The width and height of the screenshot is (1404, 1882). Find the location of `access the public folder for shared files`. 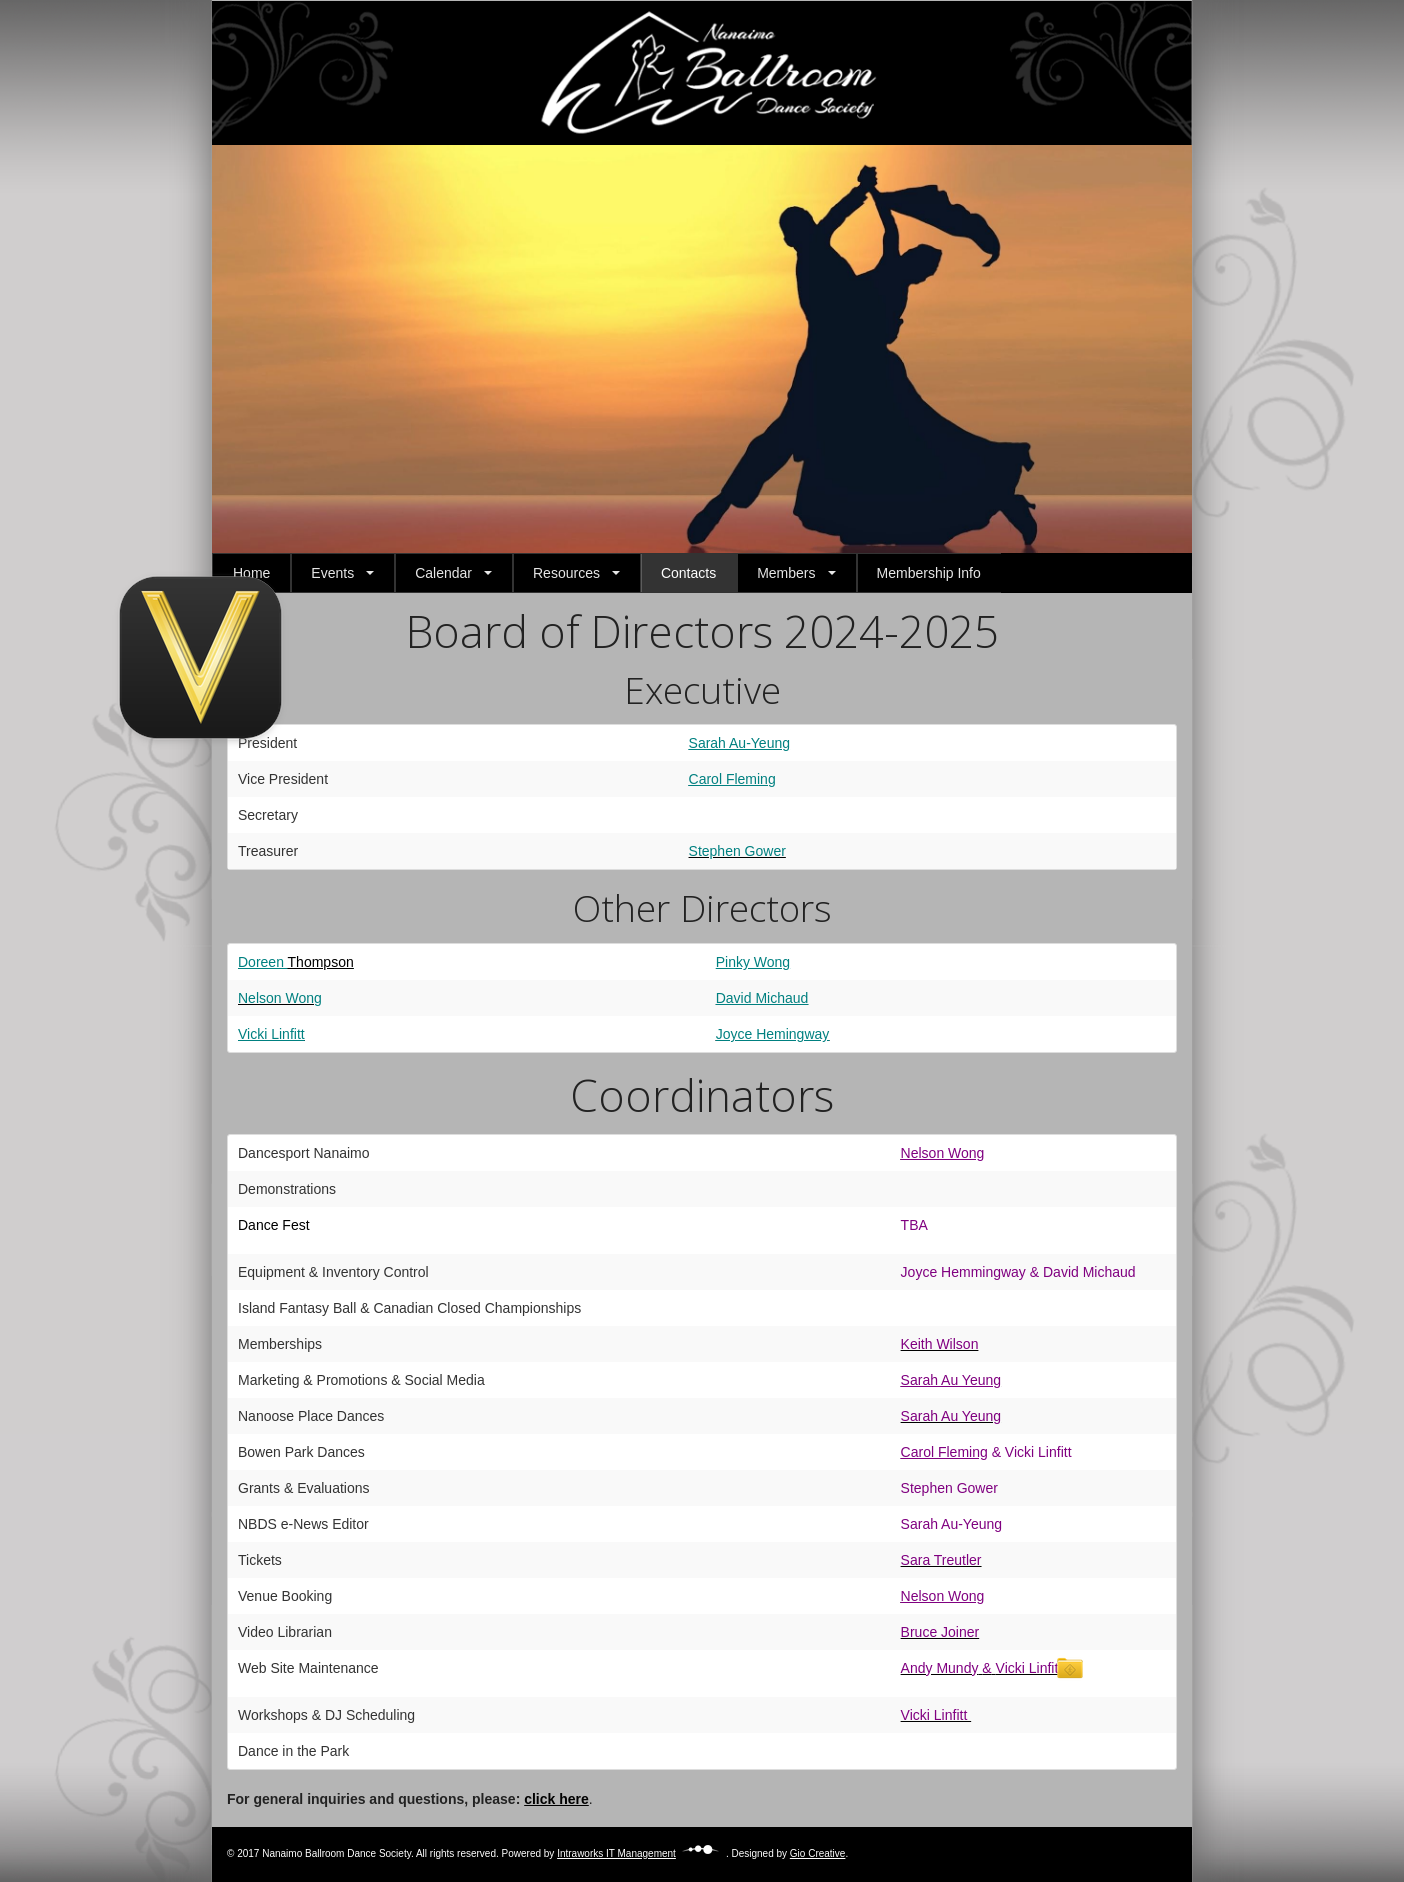

access the public folder for shared files is located at coordinates (1070, 1668).